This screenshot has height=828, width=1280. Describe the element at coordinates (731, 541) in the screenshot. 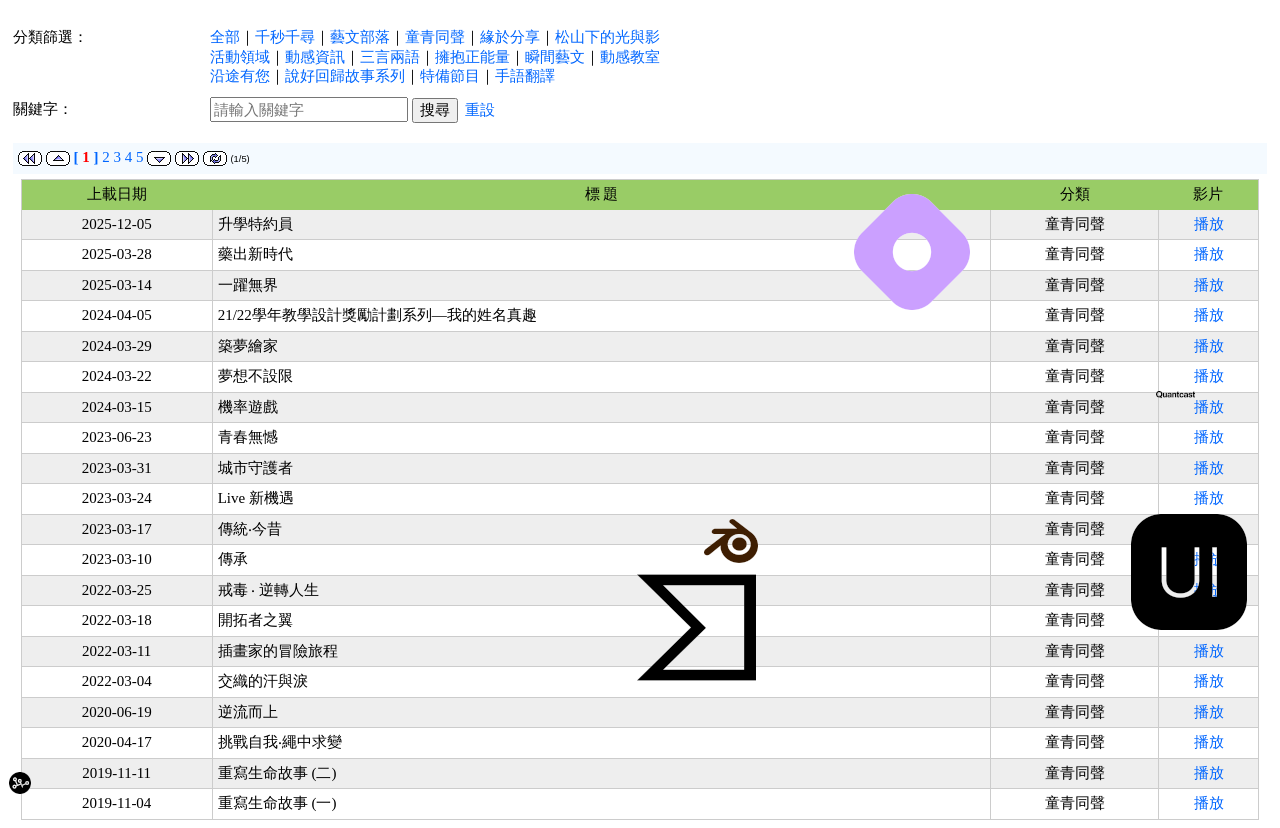

I see `open blender 3d modeling software` at that location.